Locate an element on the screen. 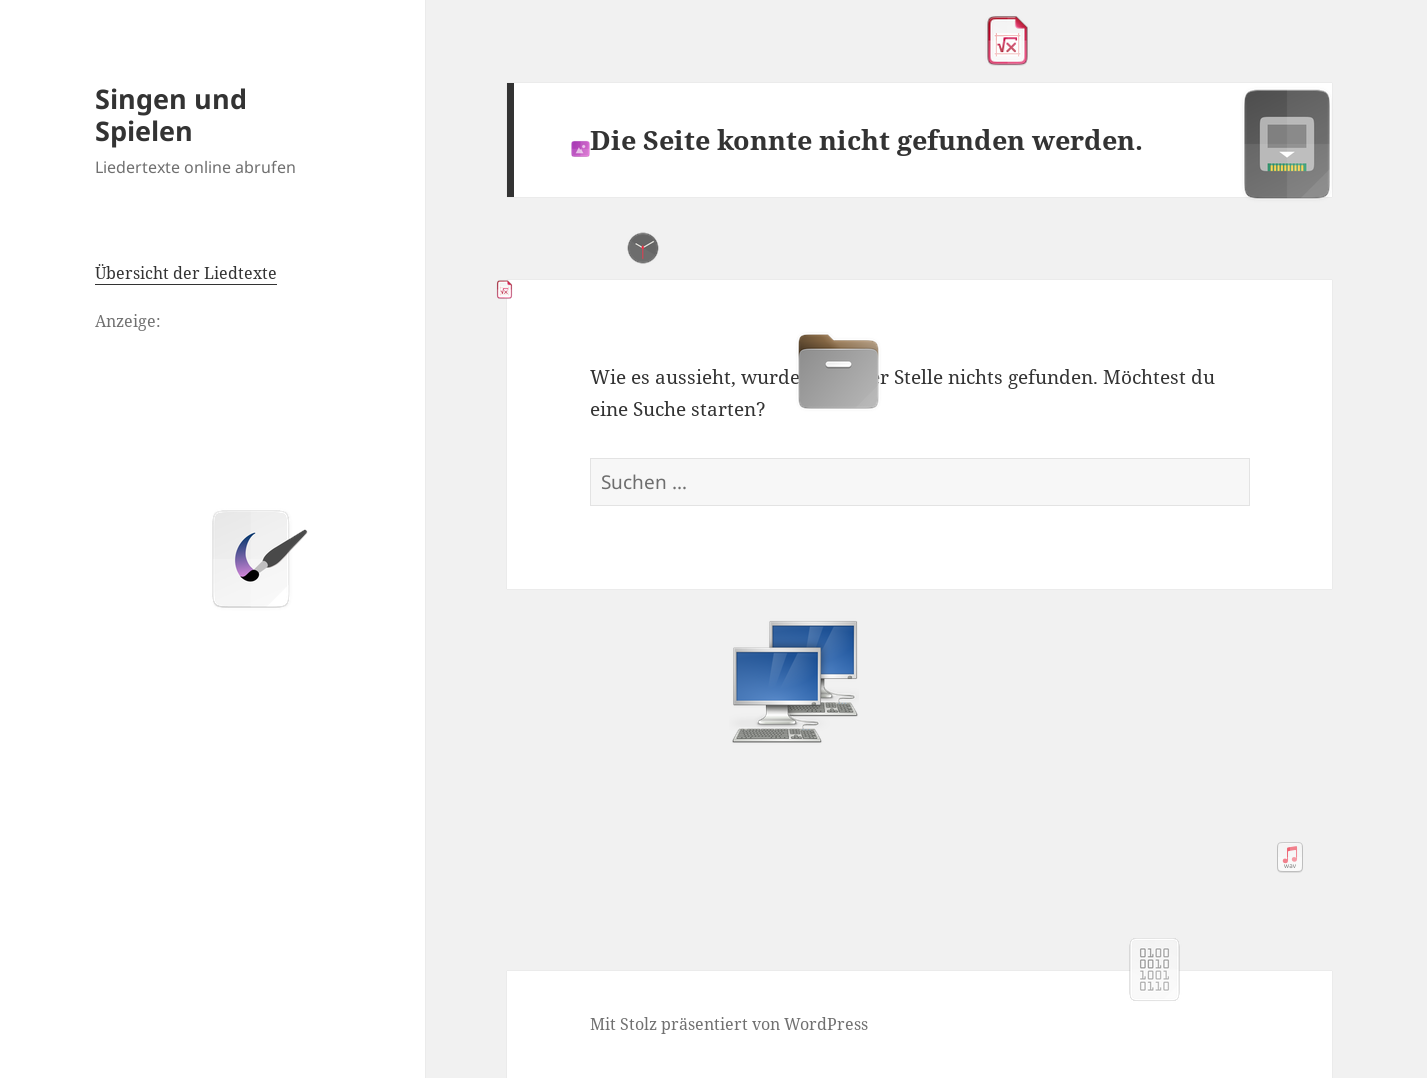  open an opendocument formula template file is located at coordinates (1007, 40).